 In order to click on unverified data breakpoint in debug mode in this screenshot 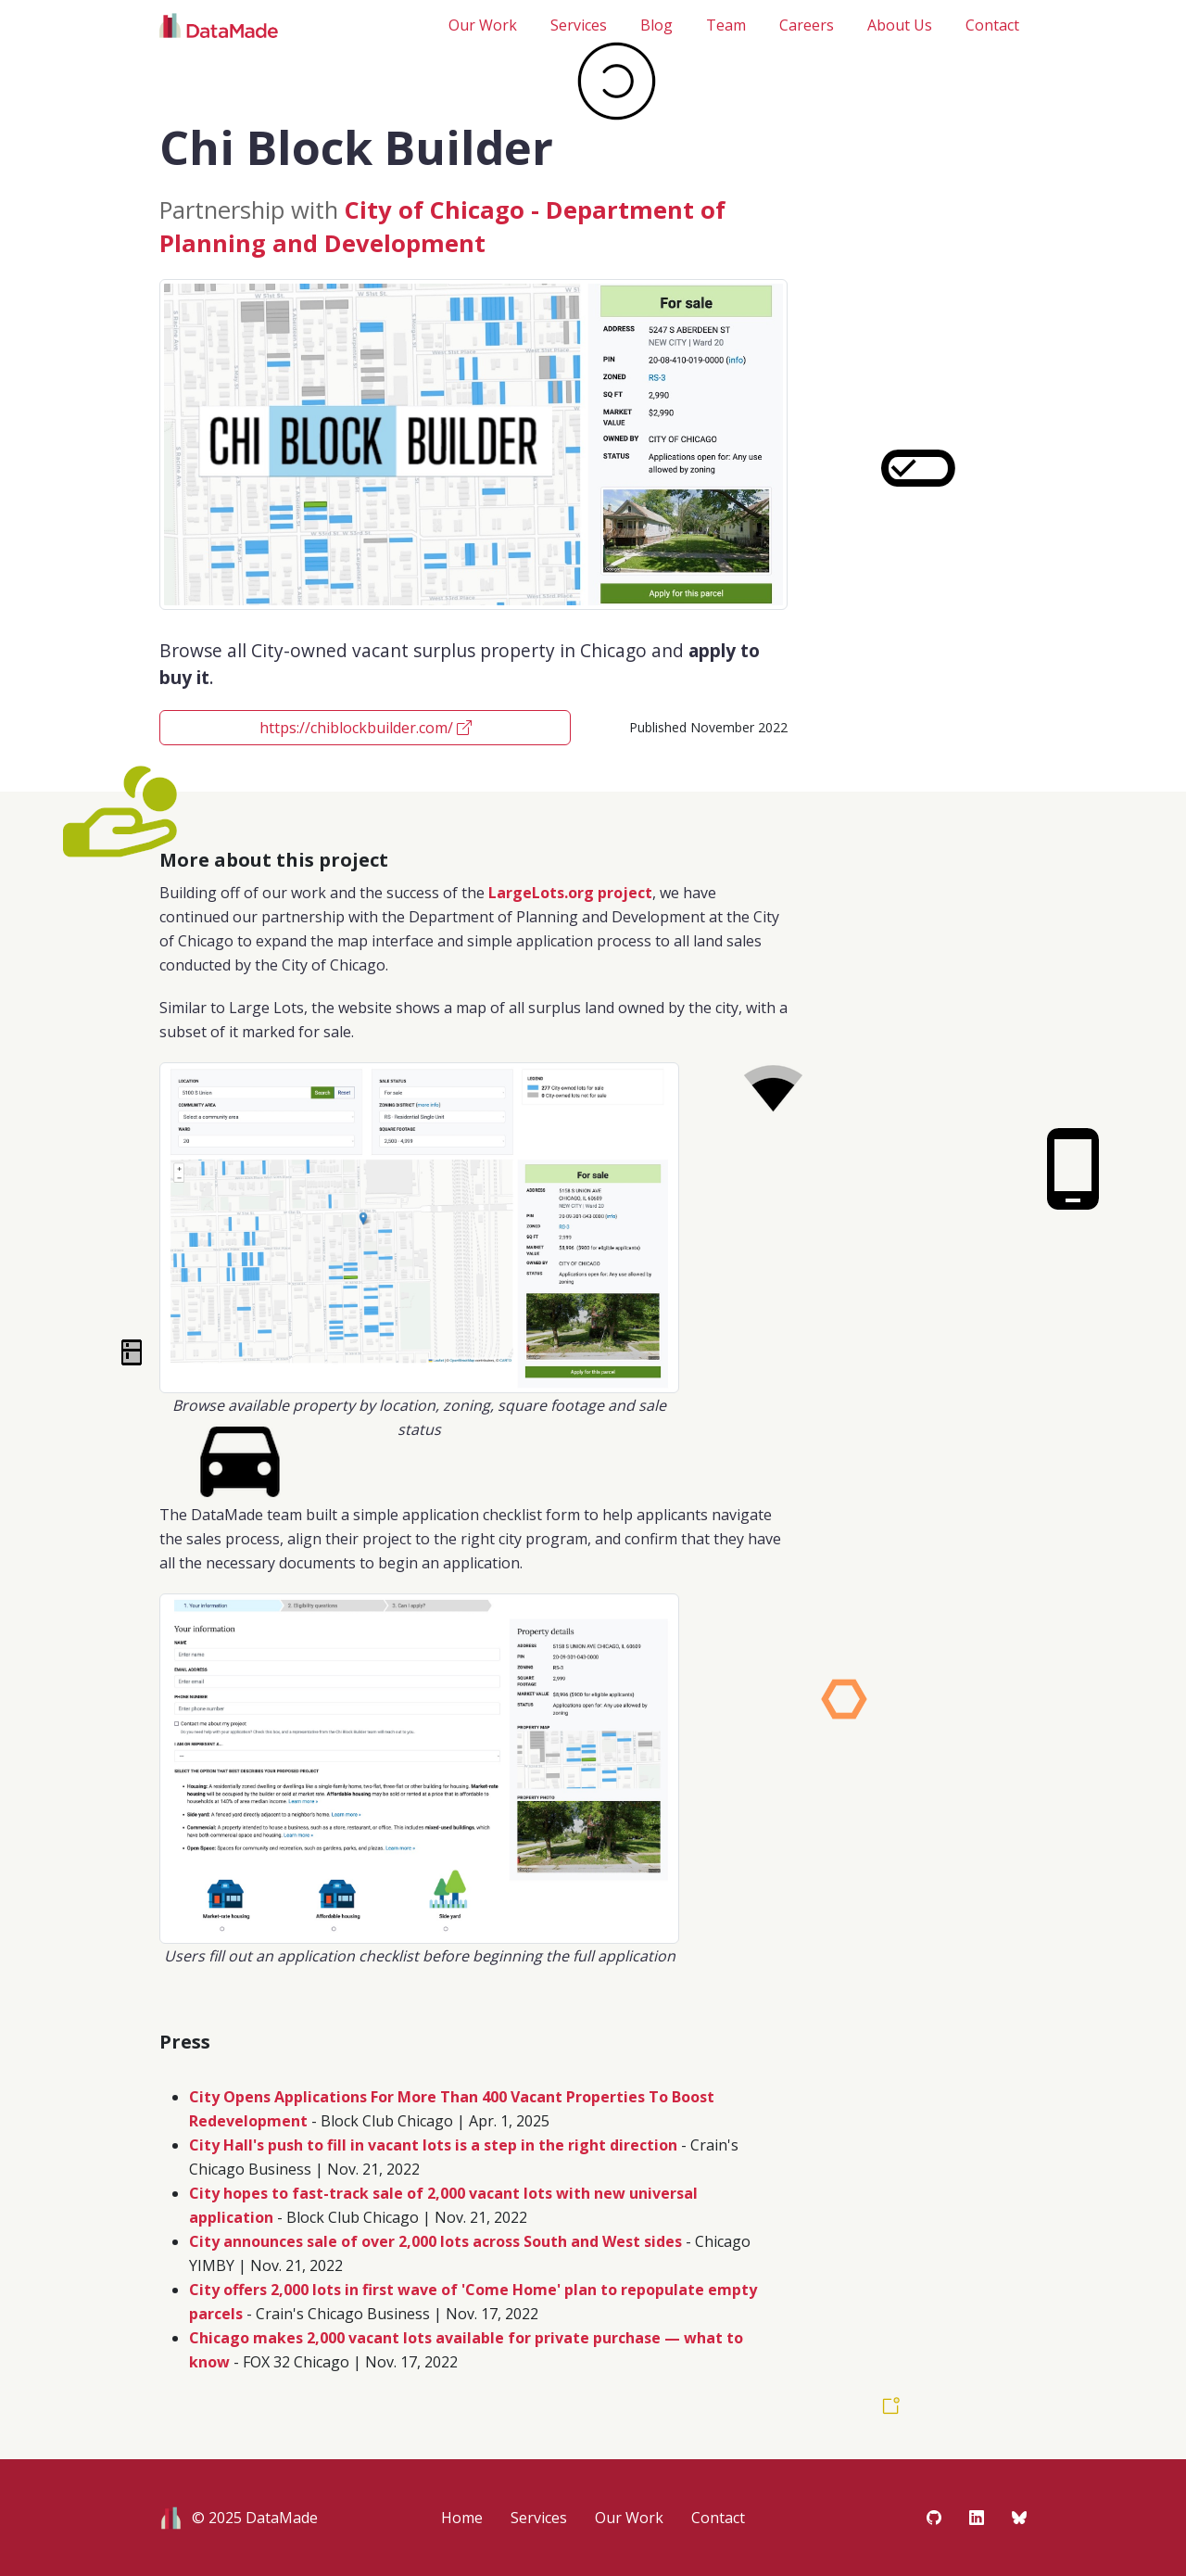, I will do `click(846, 1699)`.